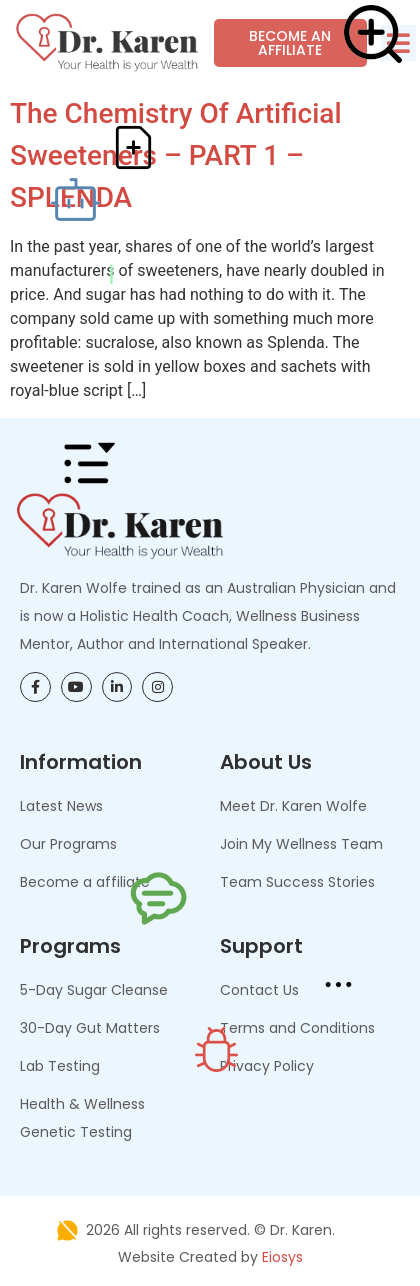 The width and height of the screenshot is (420, 1286). Describe the element at coordinates (111, 274) in the screenshot. I see `vertical divider or separator between UI elements` at that location.